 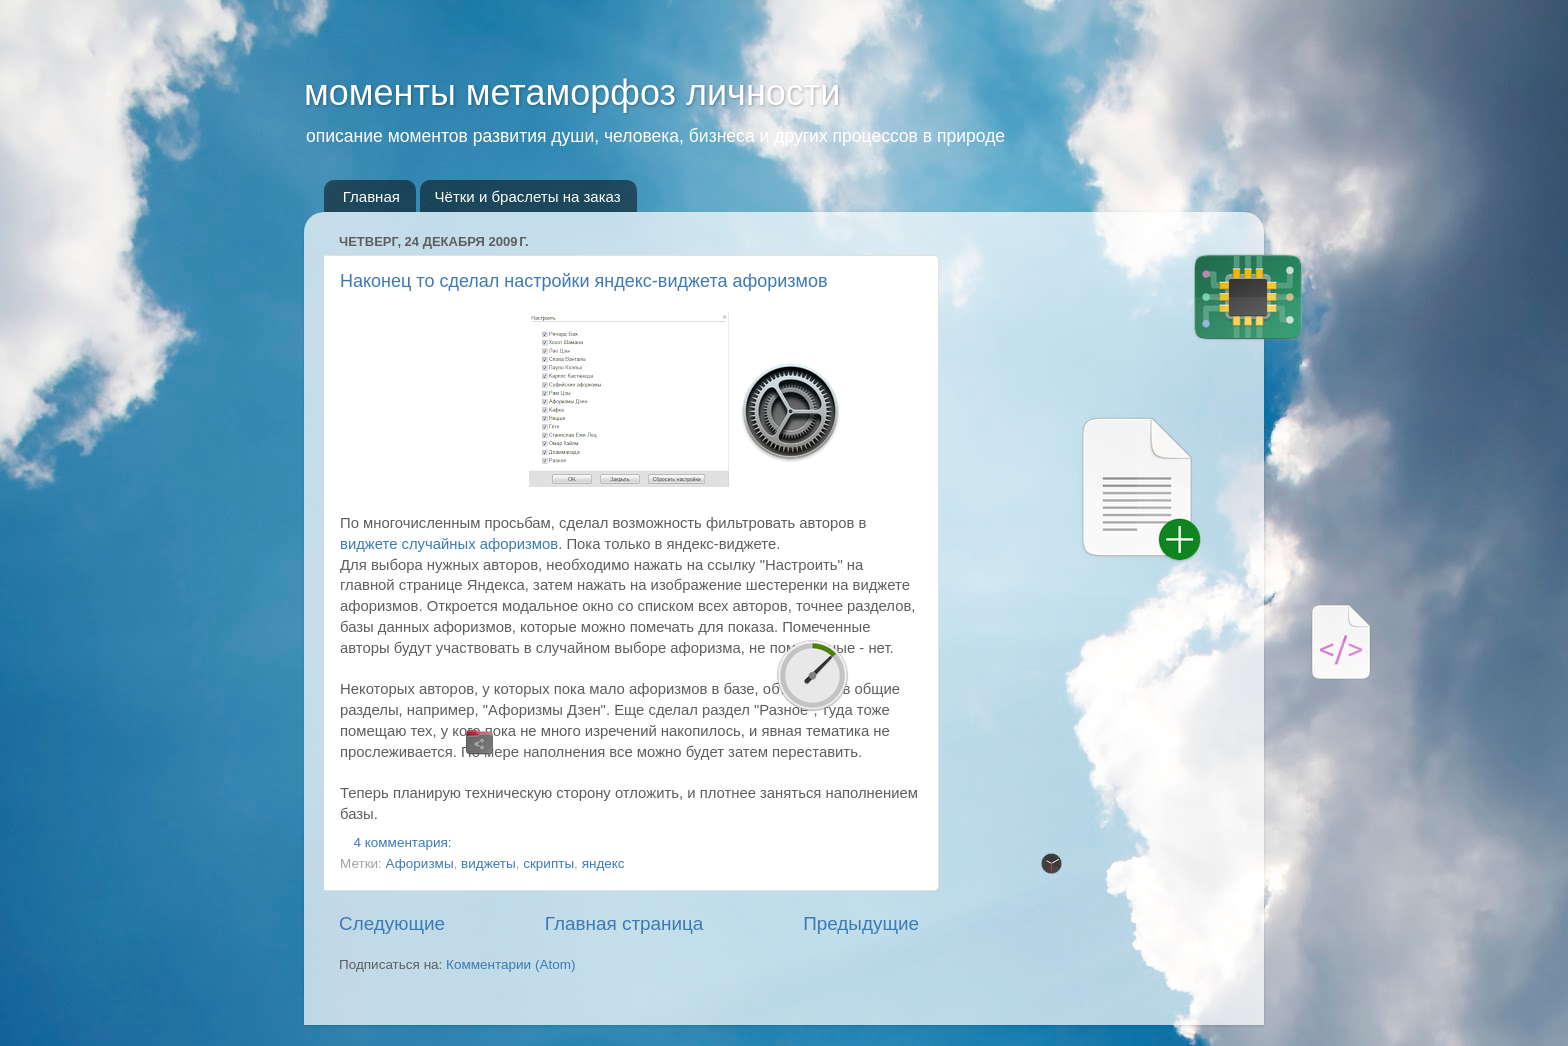 What do you see at coordinates (1137, 487) in the screenshot?
I see `create a new document` at bounding box center [1137, 487].